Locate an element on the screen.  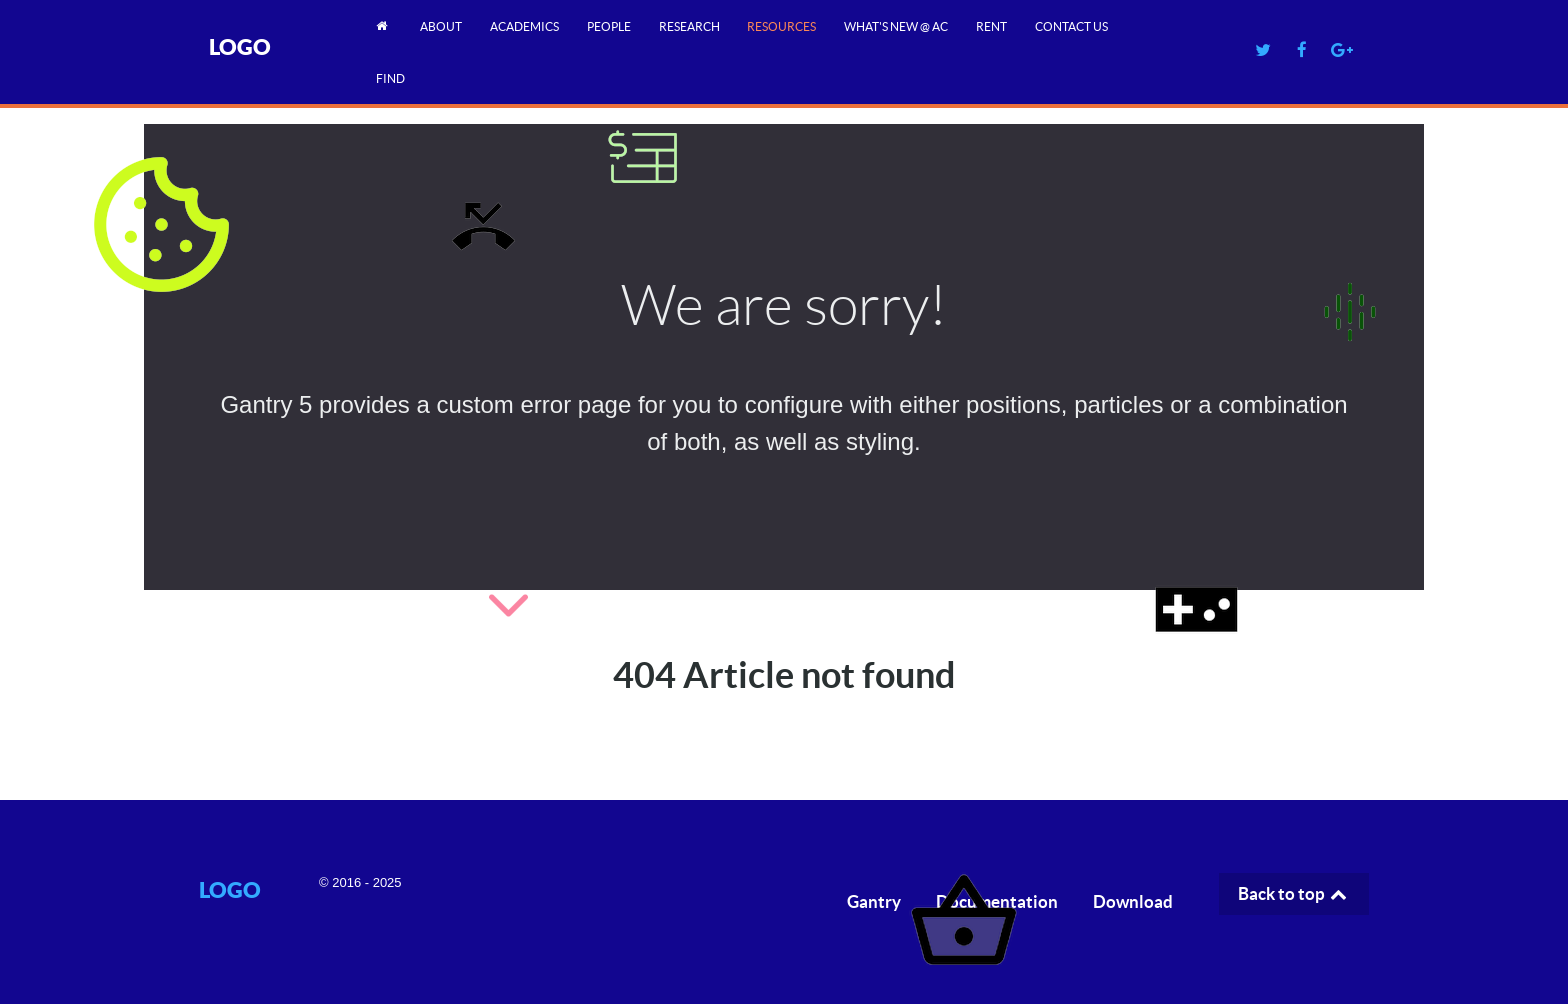
view invoice details is located at coordinates (644, 158).